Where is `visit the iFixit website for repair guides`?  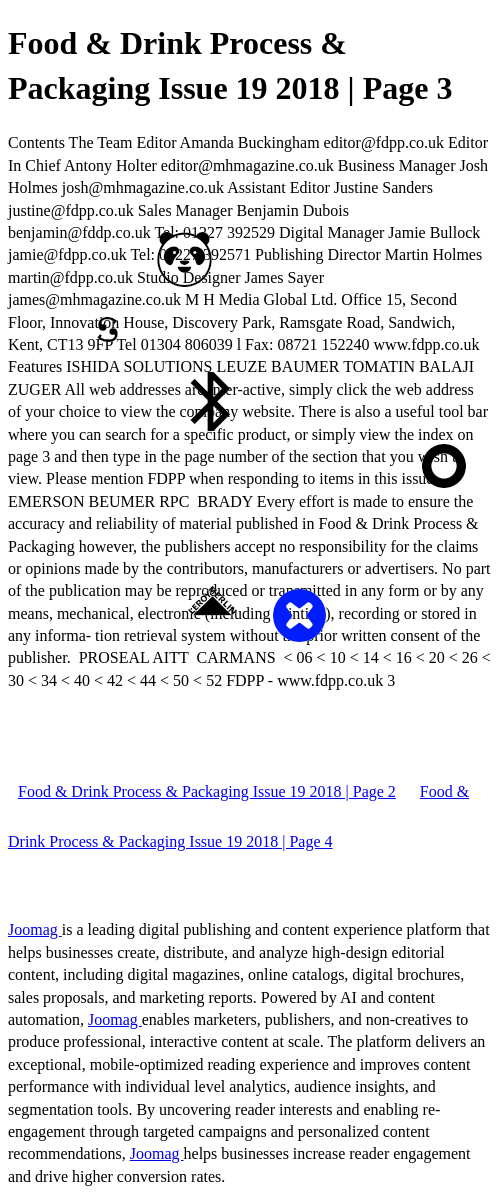 visit the iFixit website for repair guides is located at coordinates (299, 615).